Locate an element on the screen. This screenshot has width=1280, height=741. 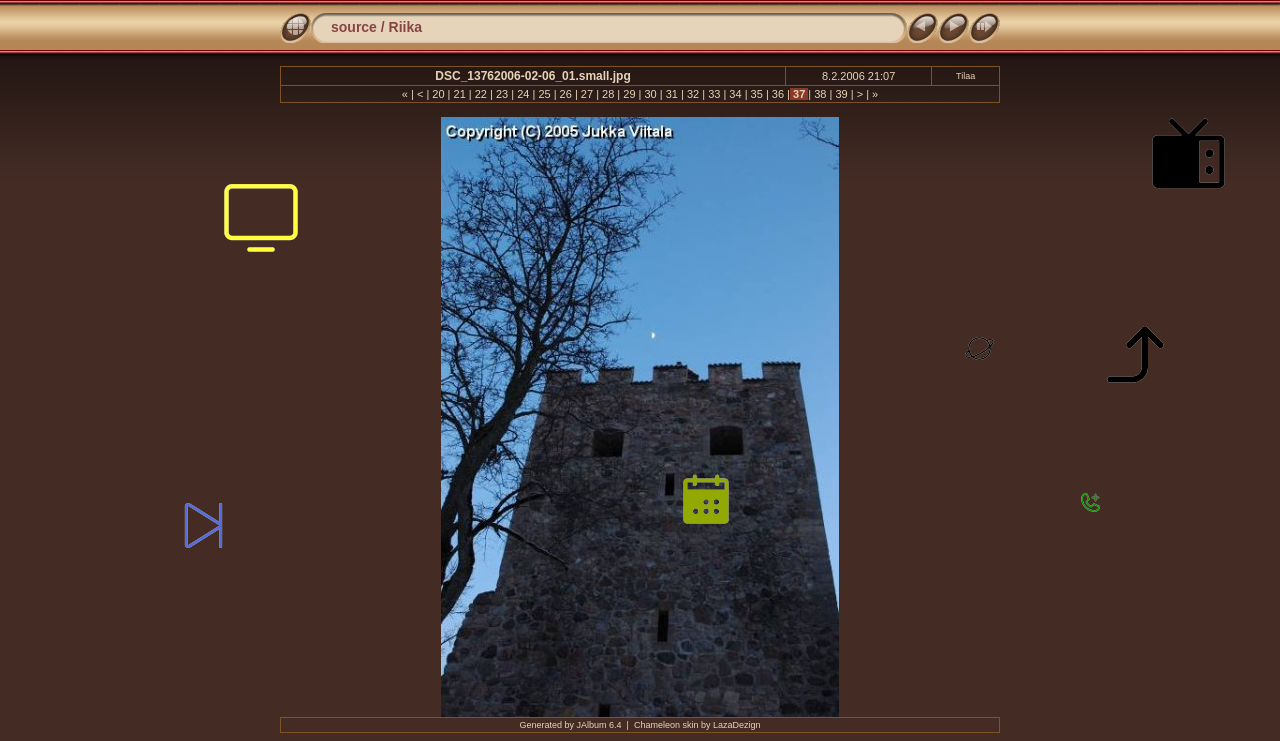
view calendar events is located at coordinates (706, 501).